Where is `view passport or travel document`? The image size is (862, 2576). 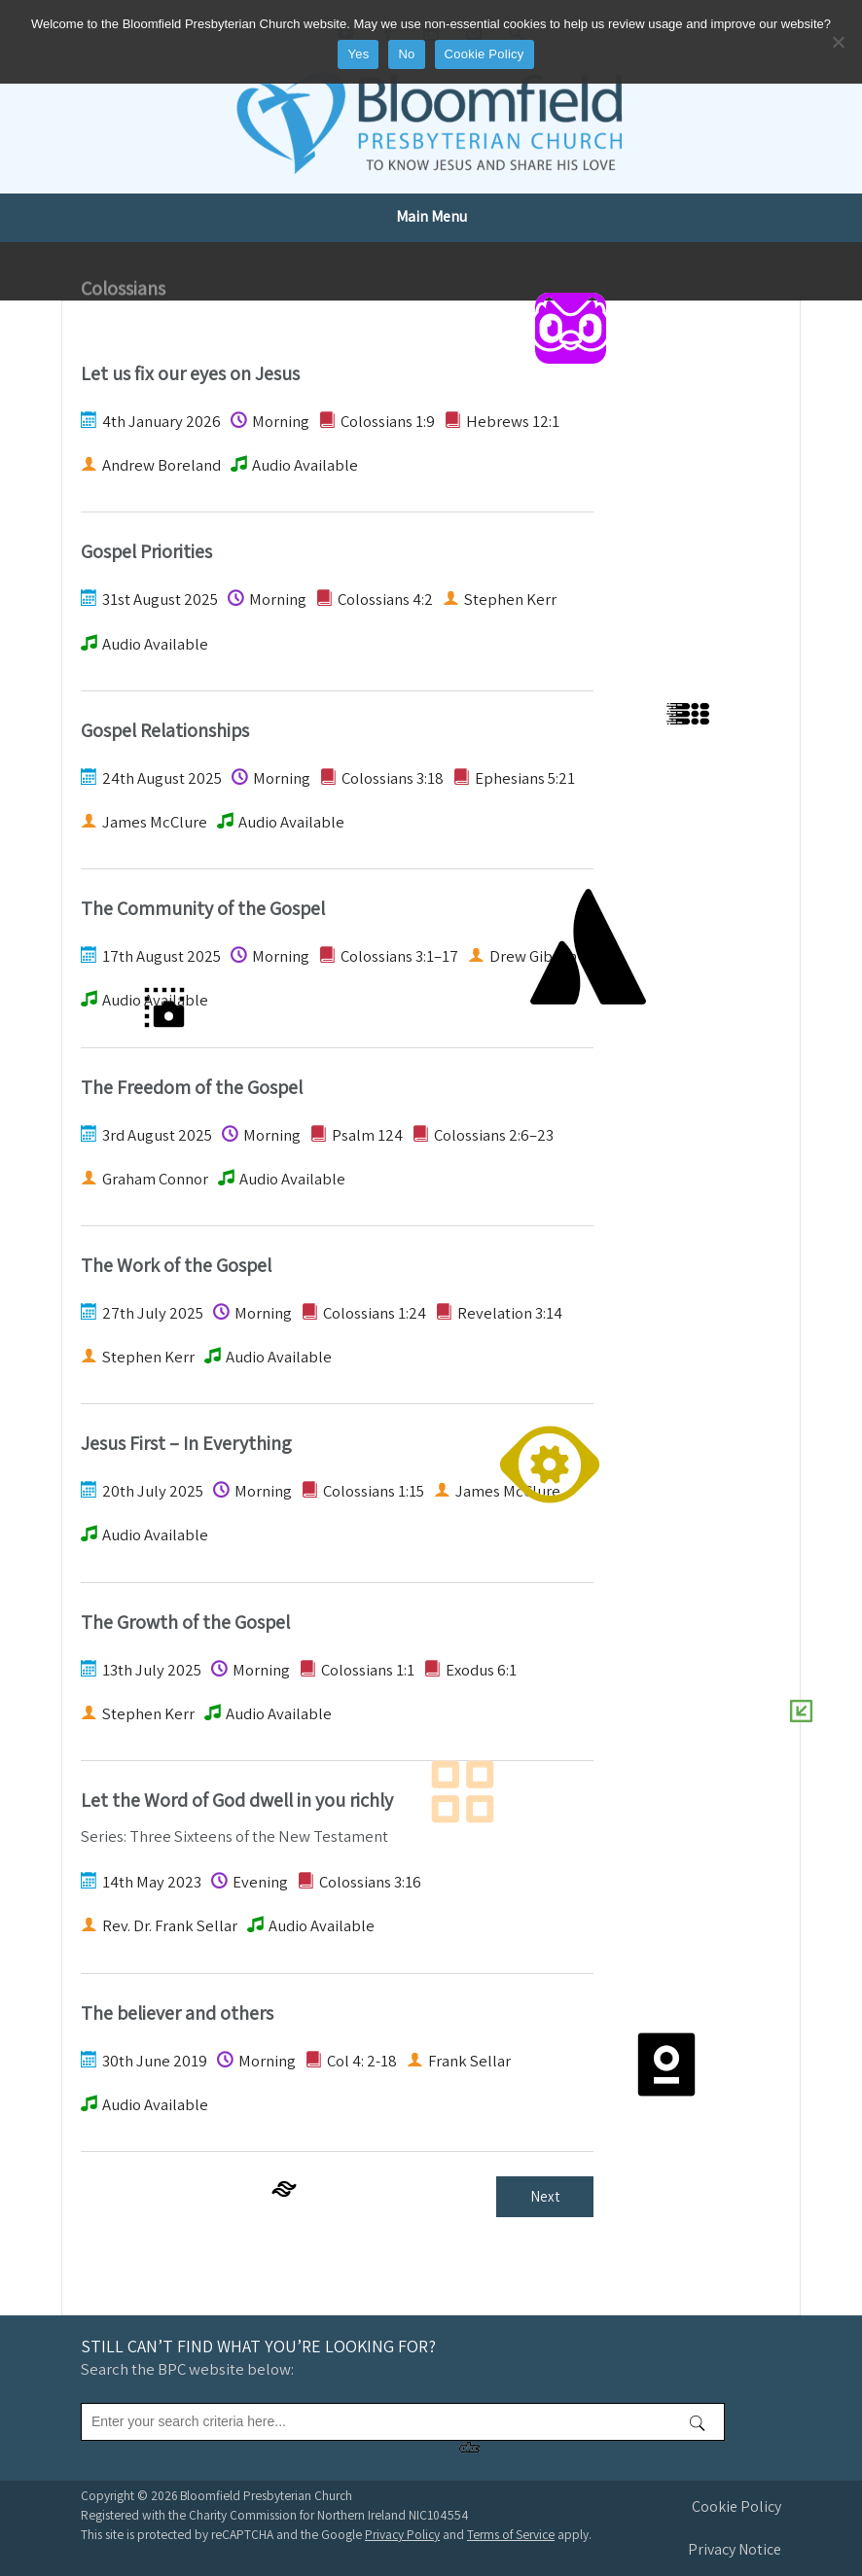
view passport or travel document is located at coordinates (666, 2064).